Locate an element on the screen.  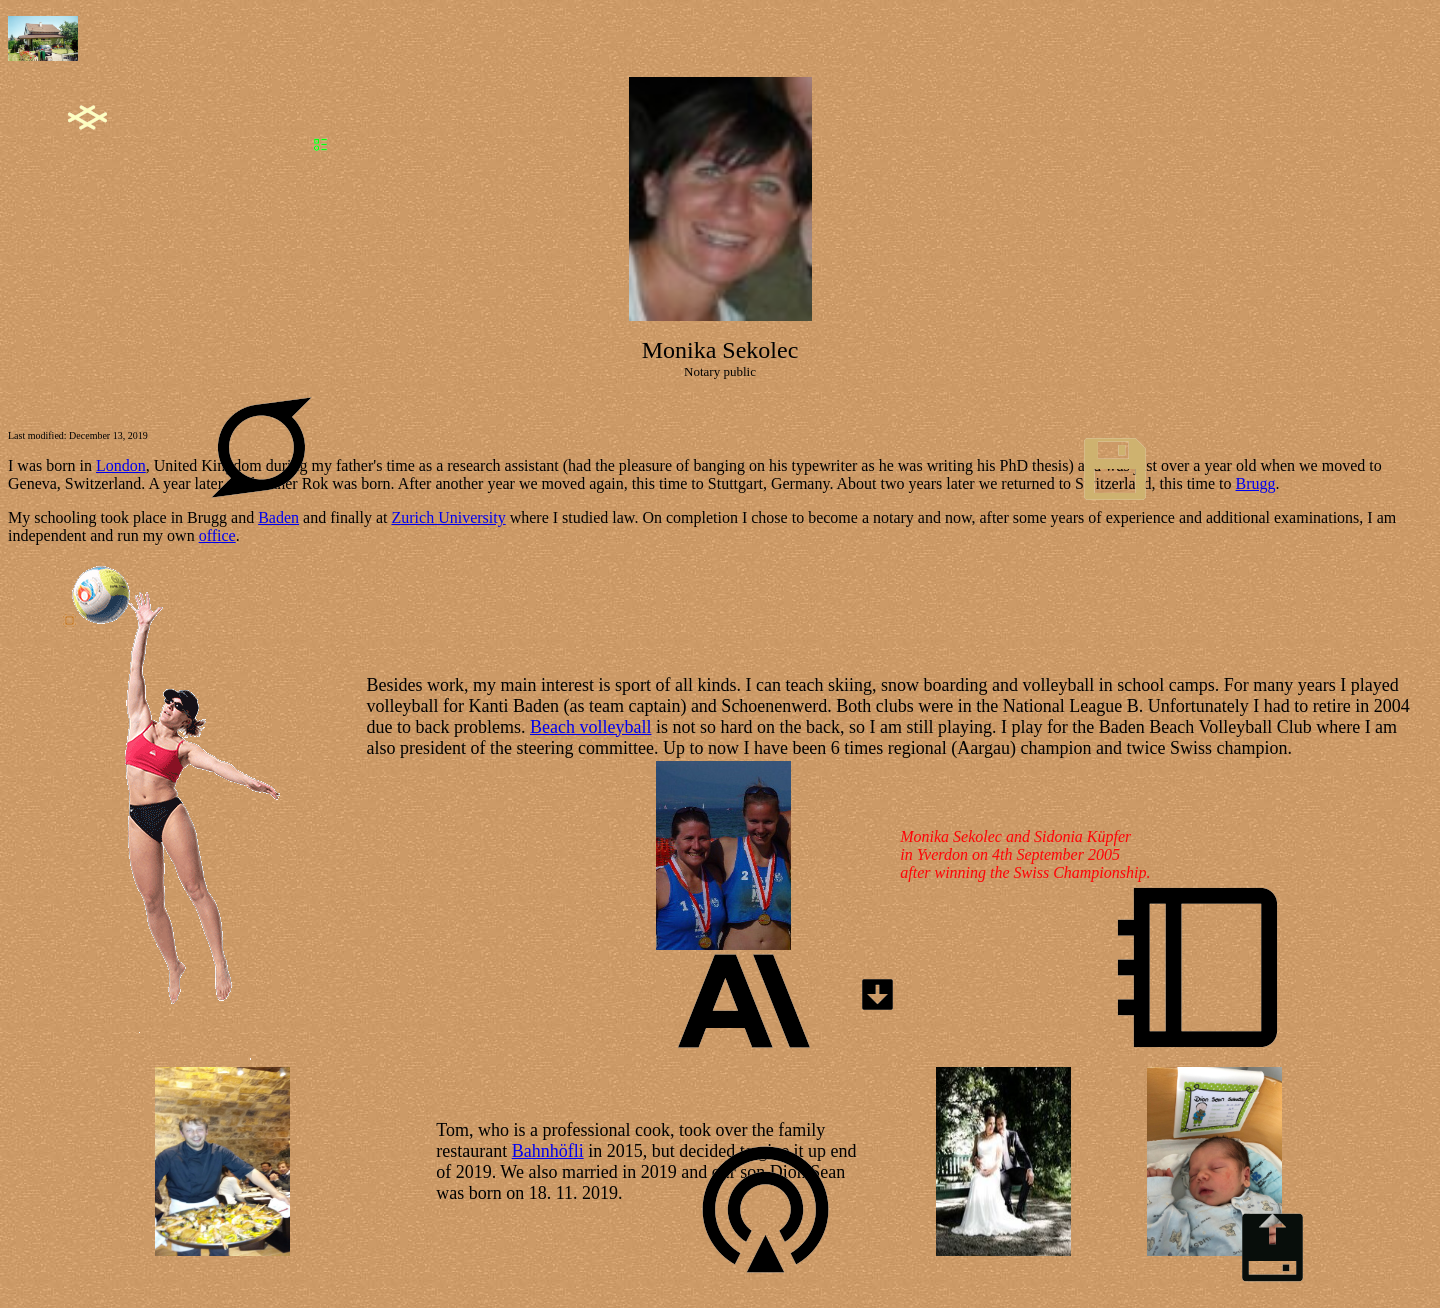
anthropic company logo is located at coordinates (744, 1001).